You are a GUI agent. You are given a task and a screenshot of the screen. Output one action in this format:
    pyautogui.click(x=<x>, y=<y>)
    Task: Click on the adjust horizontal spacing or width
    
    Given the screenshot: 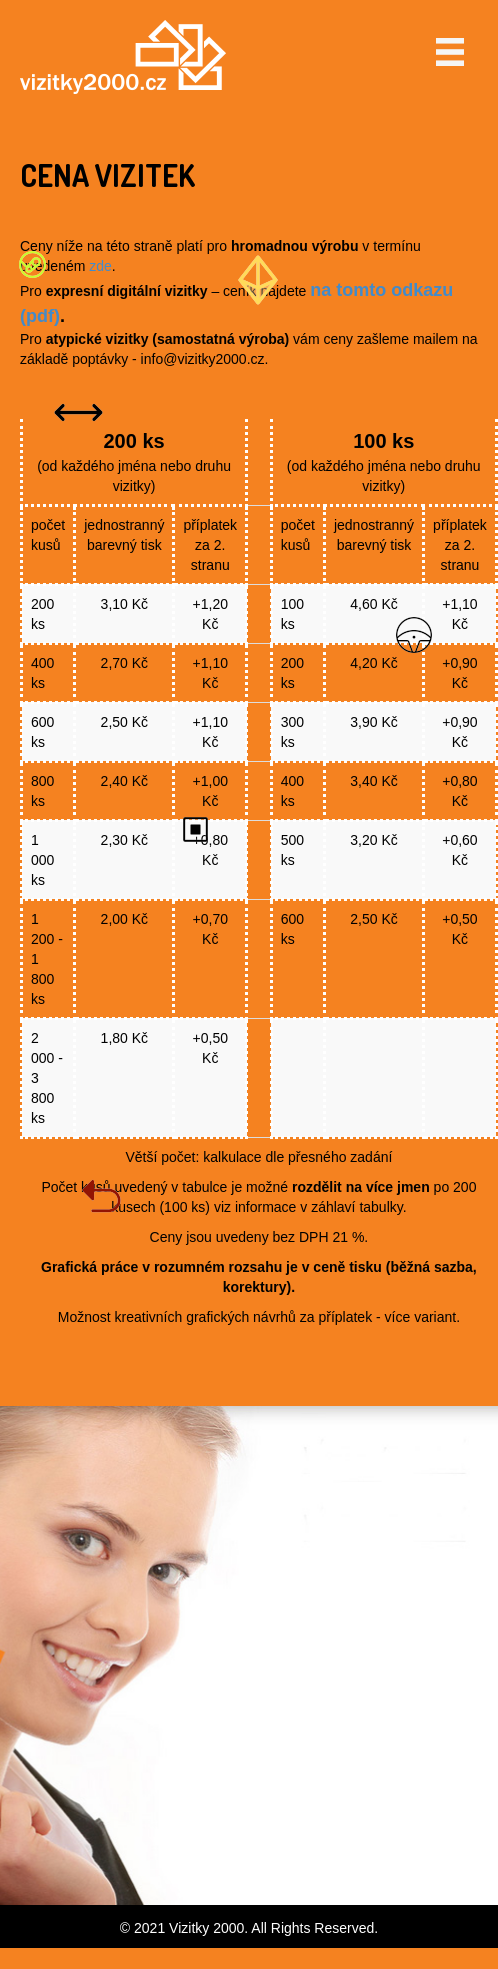 What is the action you would take?
    pyautogui.click(x=78, y=412)
    